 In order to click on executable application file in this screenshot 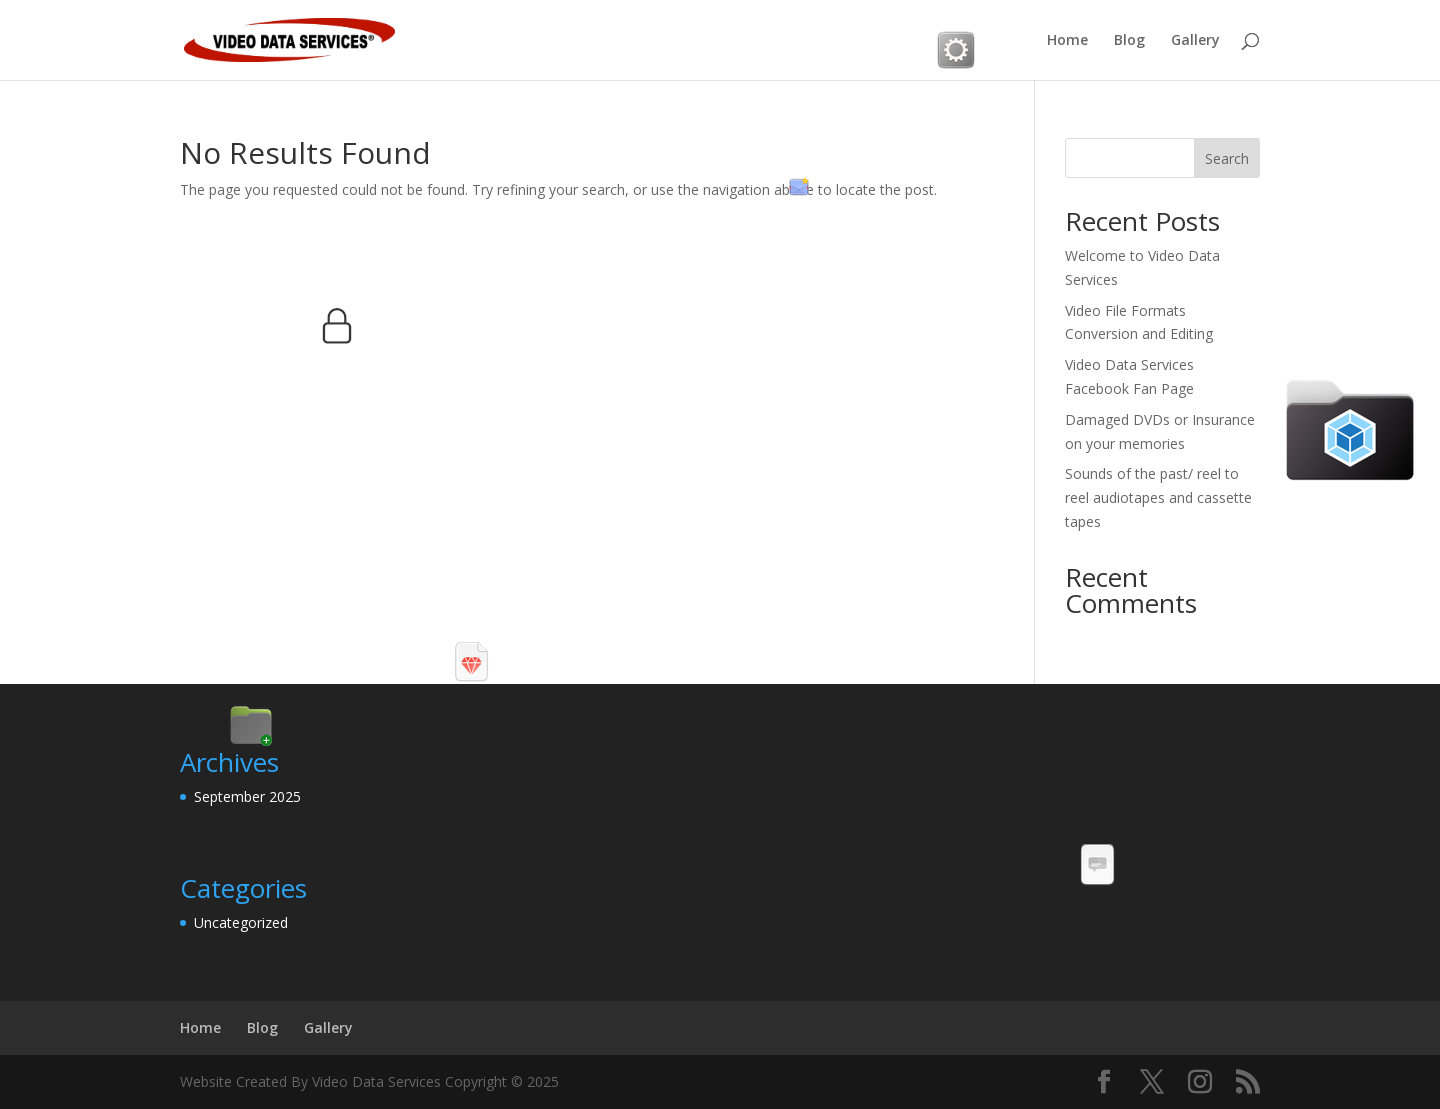, I will do `click(956, 50)`.